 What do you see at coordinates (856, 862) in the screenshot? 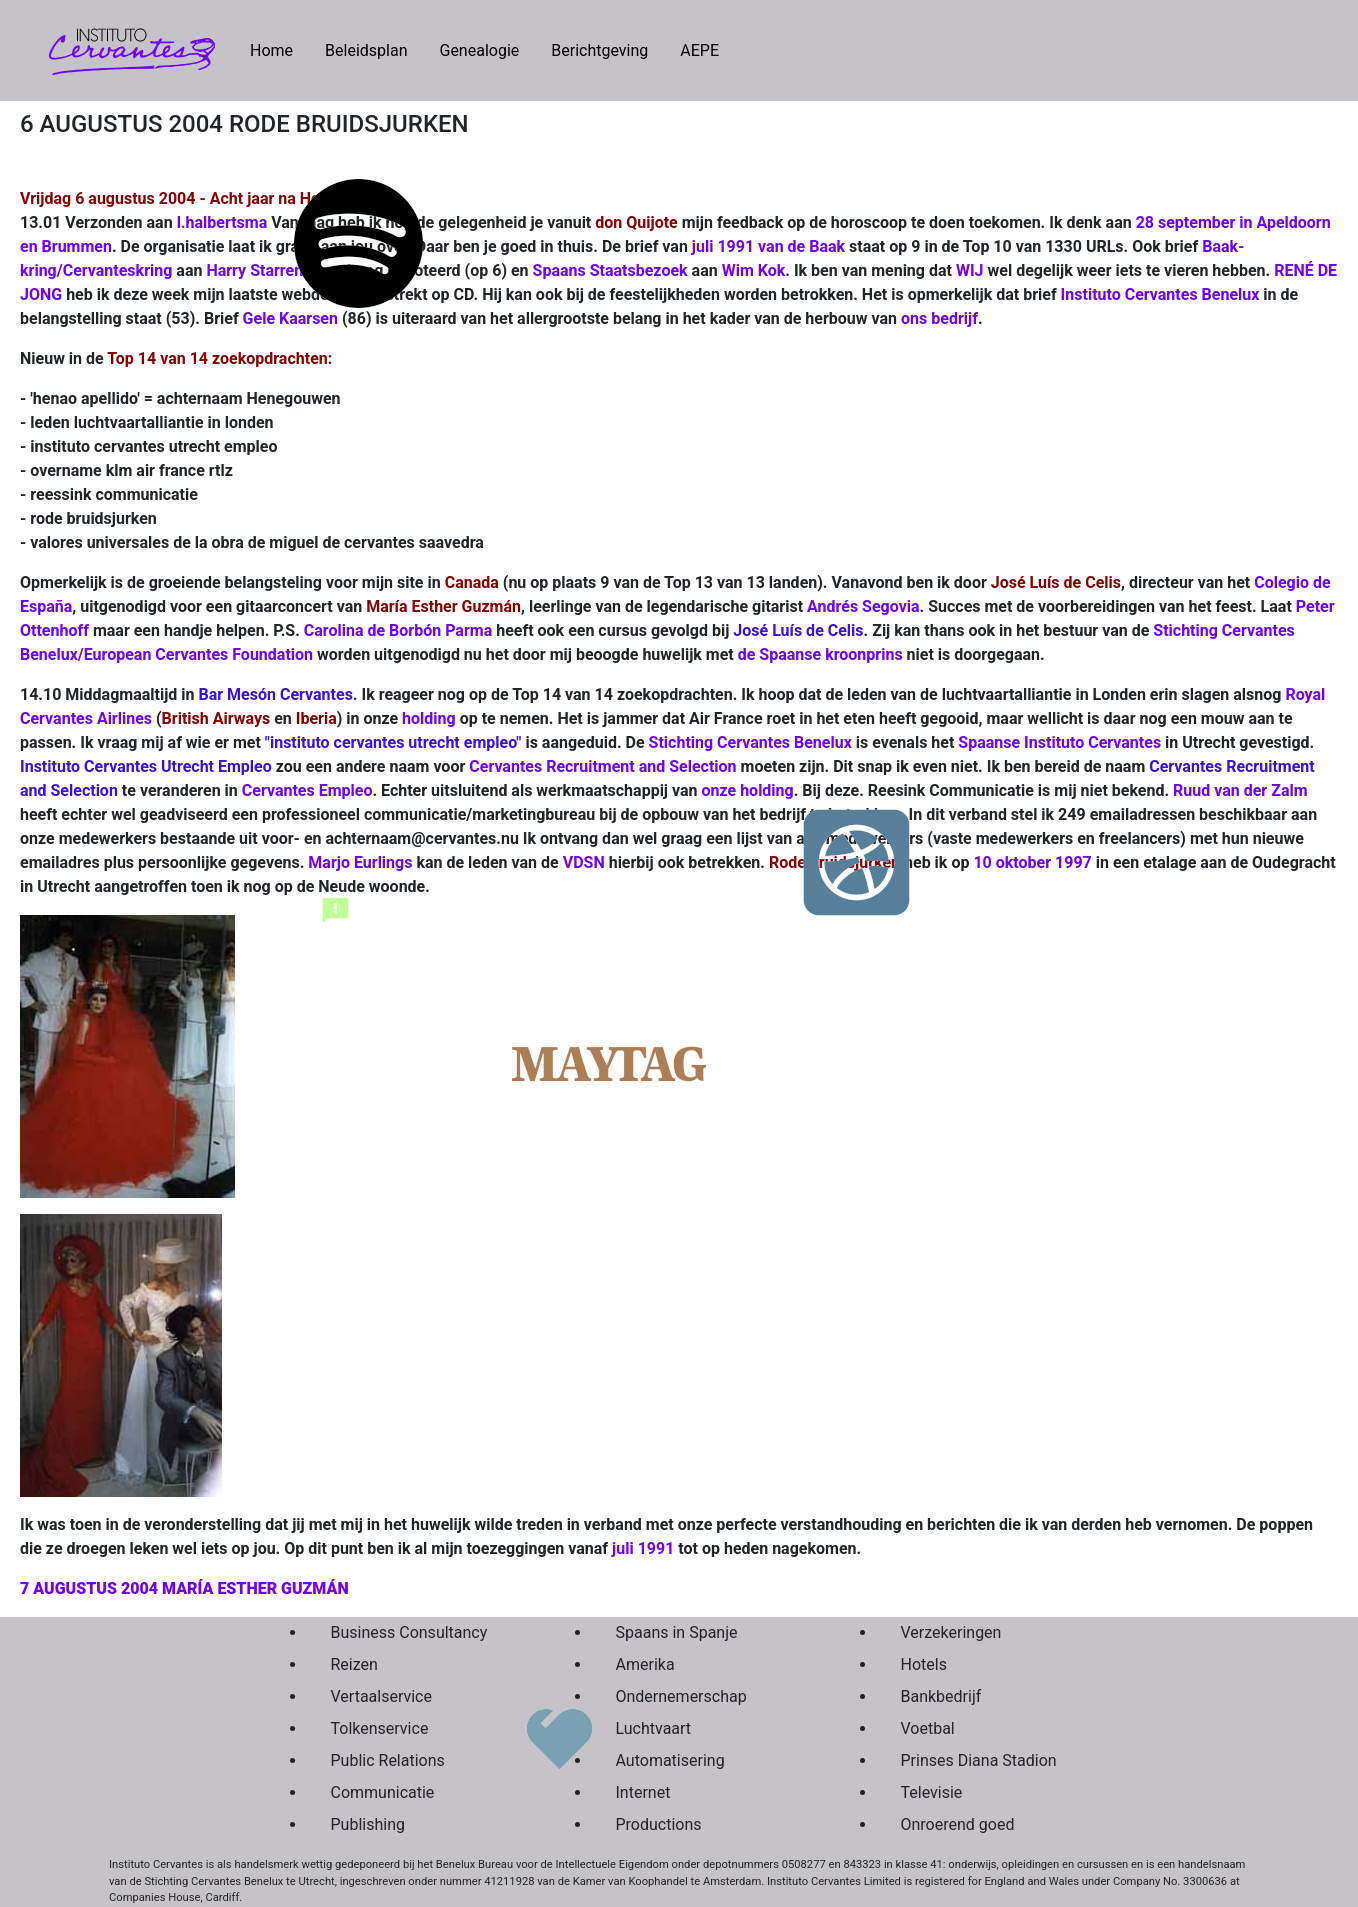
I see `link to dribbble profile` at bounding box center [856, 862].